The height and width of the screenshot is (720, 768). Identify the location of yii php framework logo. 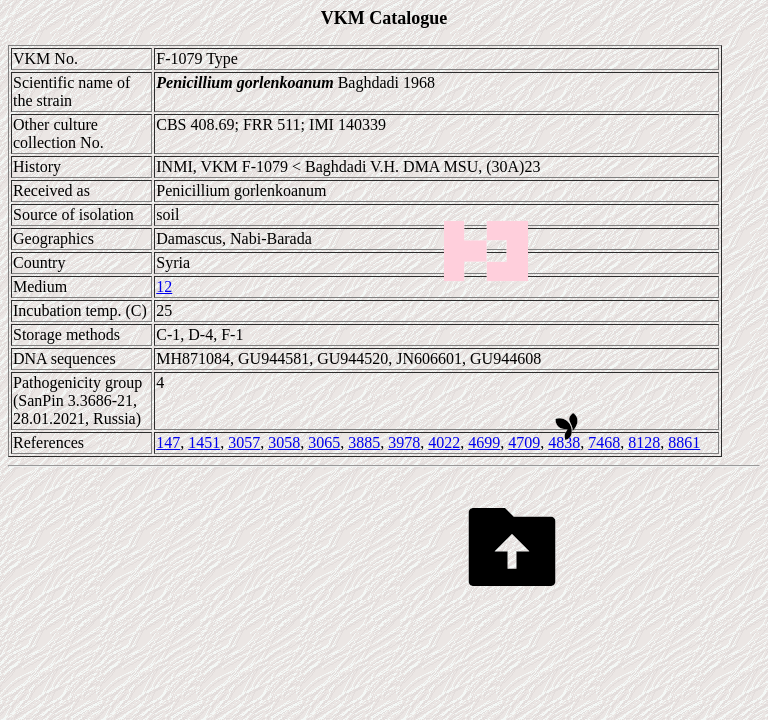
(566, 426).